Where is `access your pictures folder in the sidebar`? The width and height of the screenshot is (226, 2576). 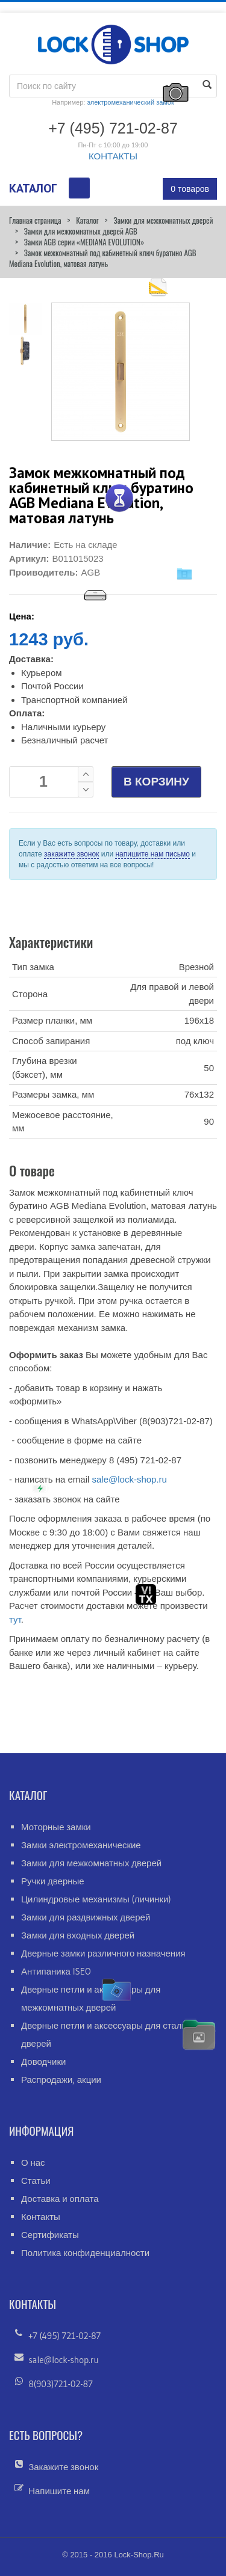
access your pictures folder in the sidebar is located at coordinates (175, 92).